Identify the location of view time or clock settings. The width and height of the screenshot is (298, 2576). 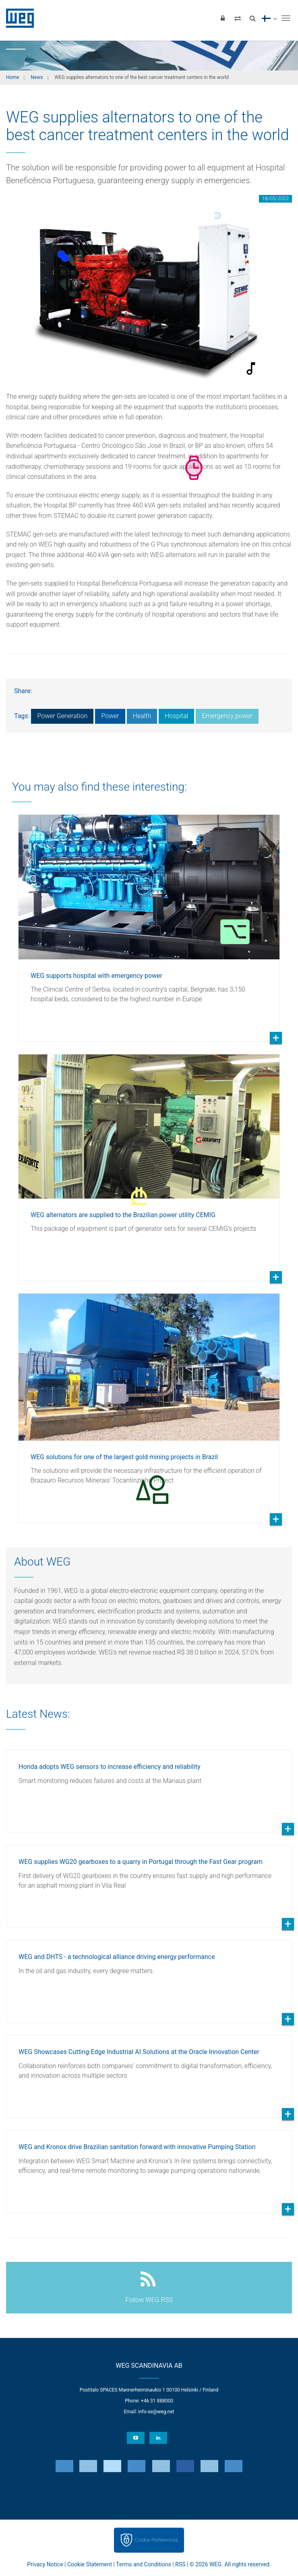
(194, 468).